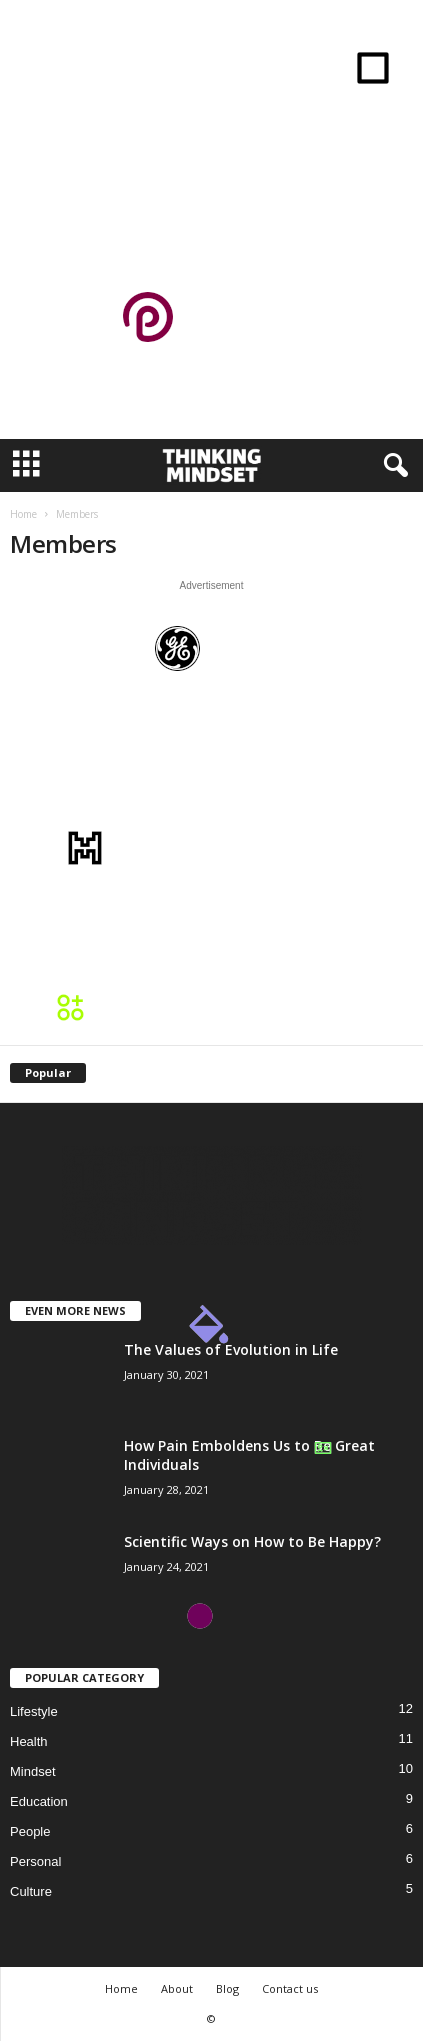  I want to click on processwire CMS logo, so click(148, 317).